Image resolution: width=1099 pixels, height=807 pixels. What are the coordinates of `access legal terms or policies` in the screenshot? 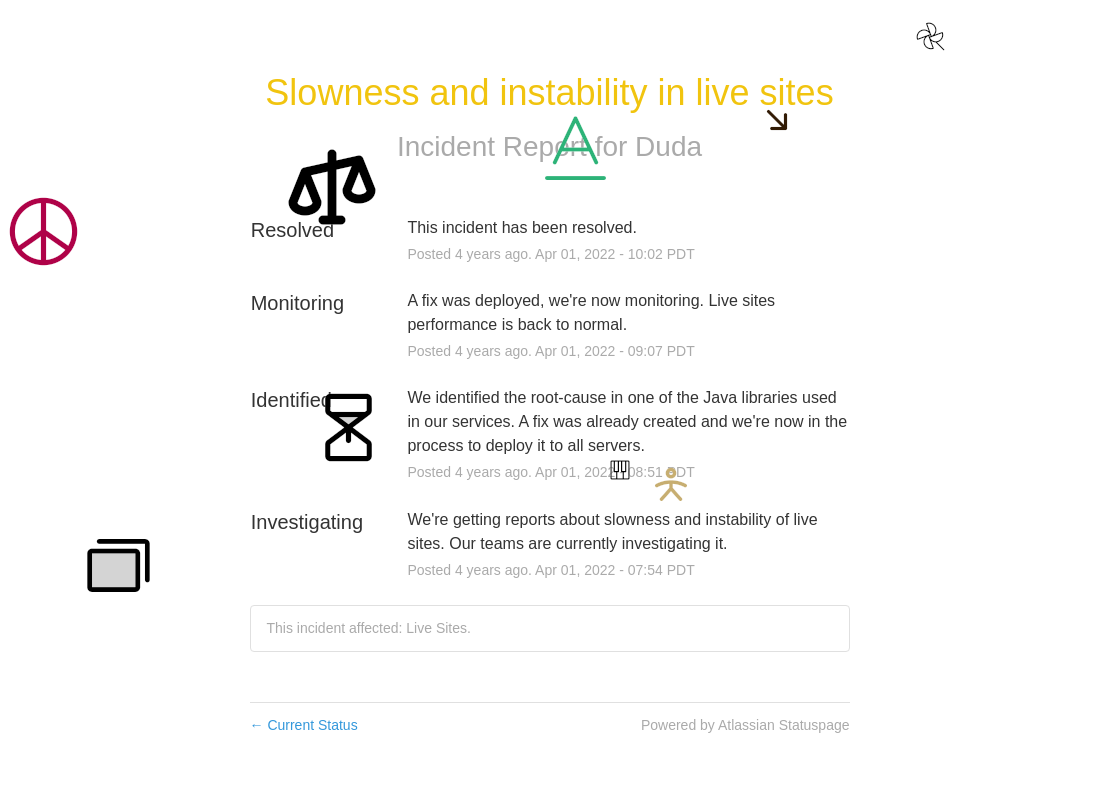 It's located at (332, 187).